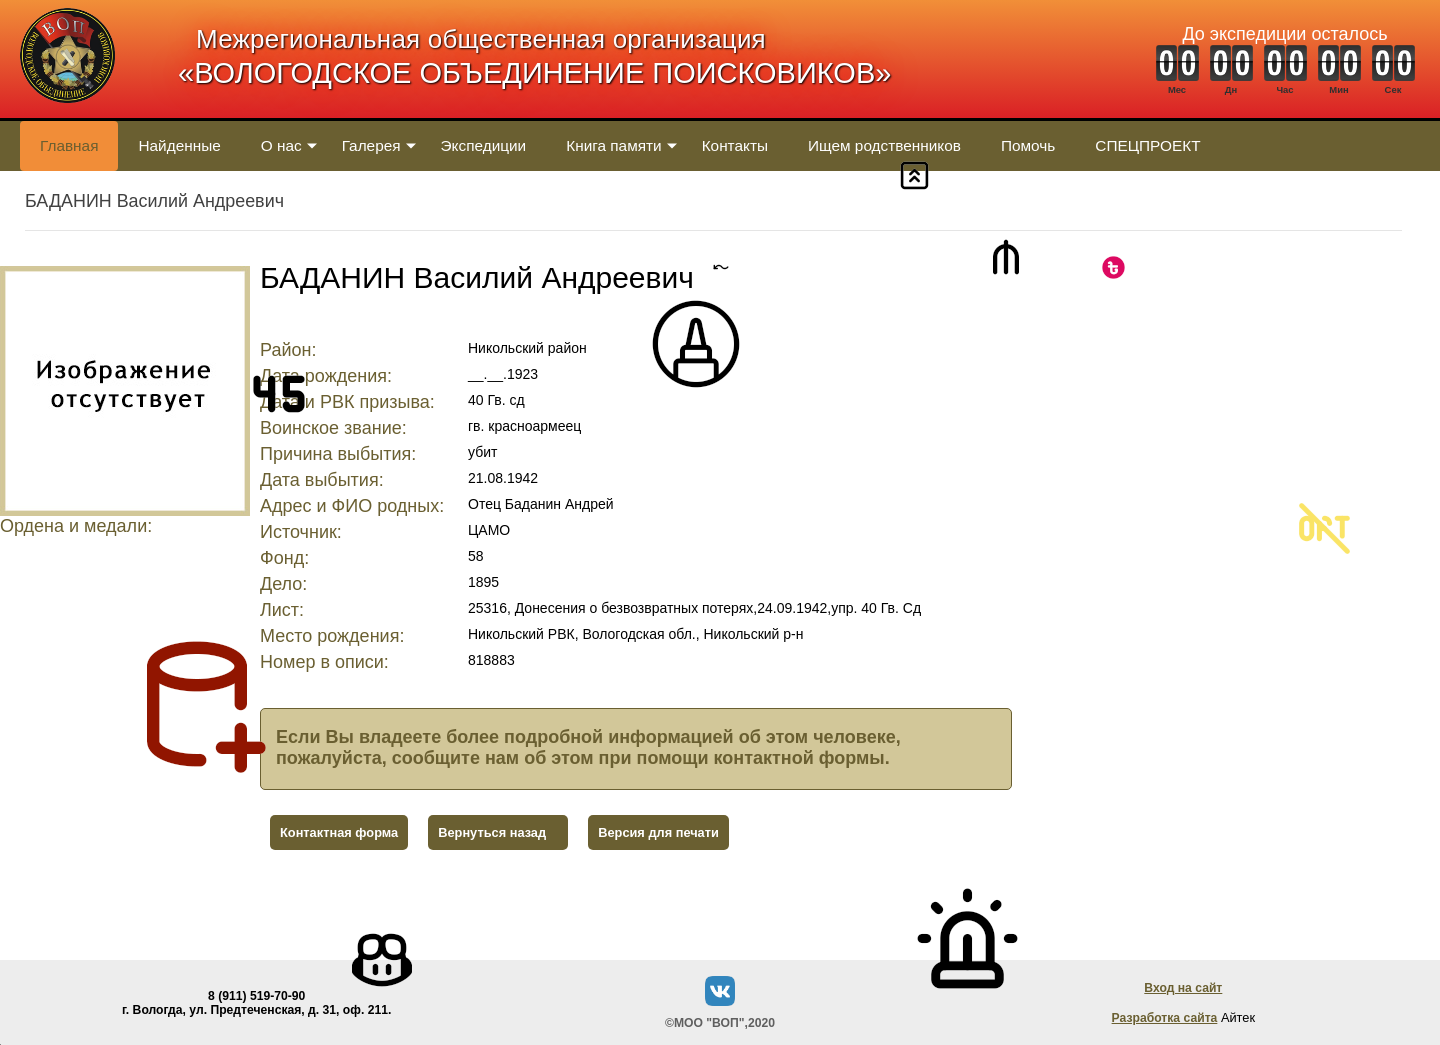  What do you see at coordinates (914, 175) in the screenshot?
I see `scroll to top of page` at bounding box center [914, 175].